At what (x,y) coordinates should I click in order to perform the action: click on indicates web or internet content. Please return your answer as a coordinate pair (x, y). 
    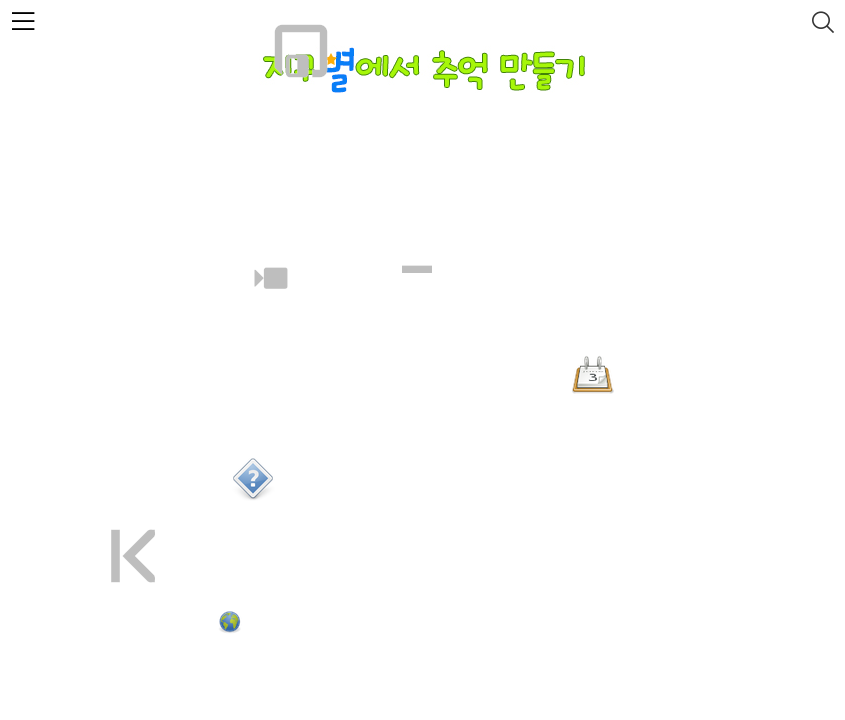
    Looking at the image, I should click on (230, 622).